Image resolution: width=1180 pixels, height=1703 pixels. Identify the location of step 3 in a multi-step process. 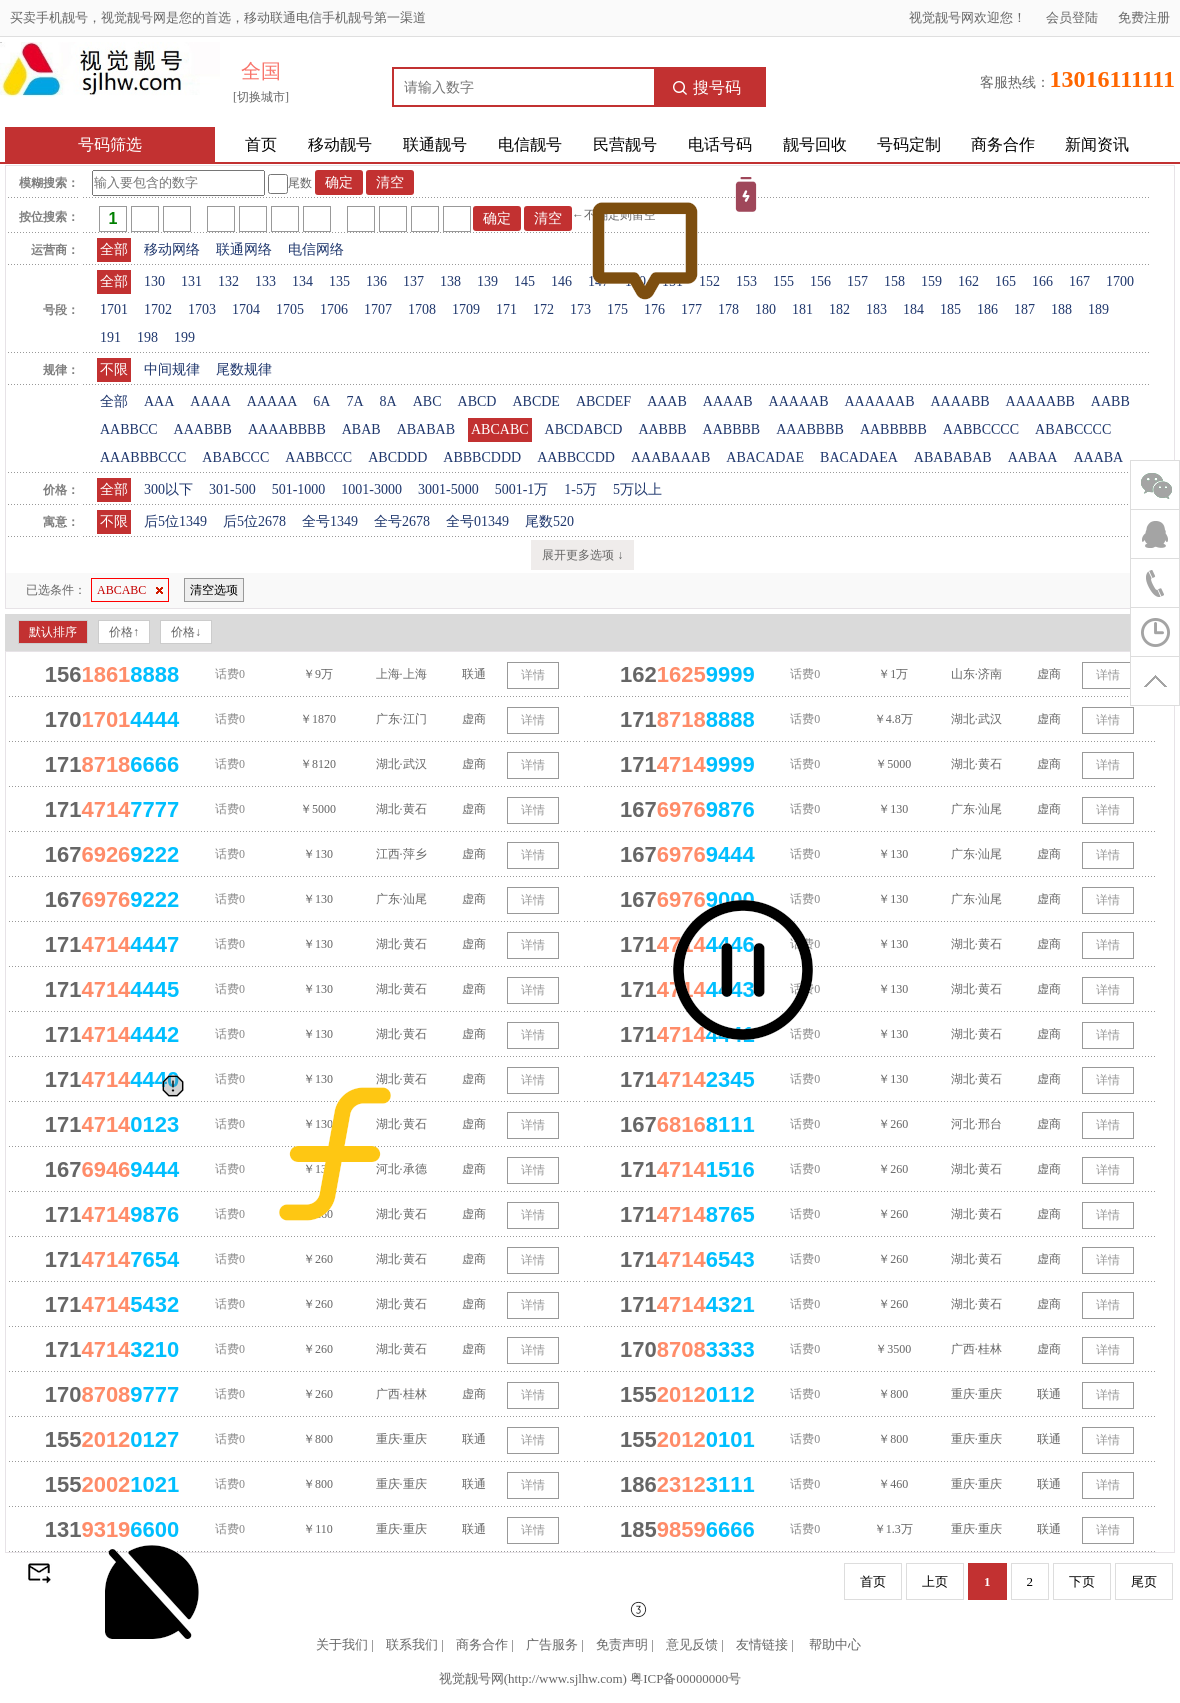
(638, 1609).